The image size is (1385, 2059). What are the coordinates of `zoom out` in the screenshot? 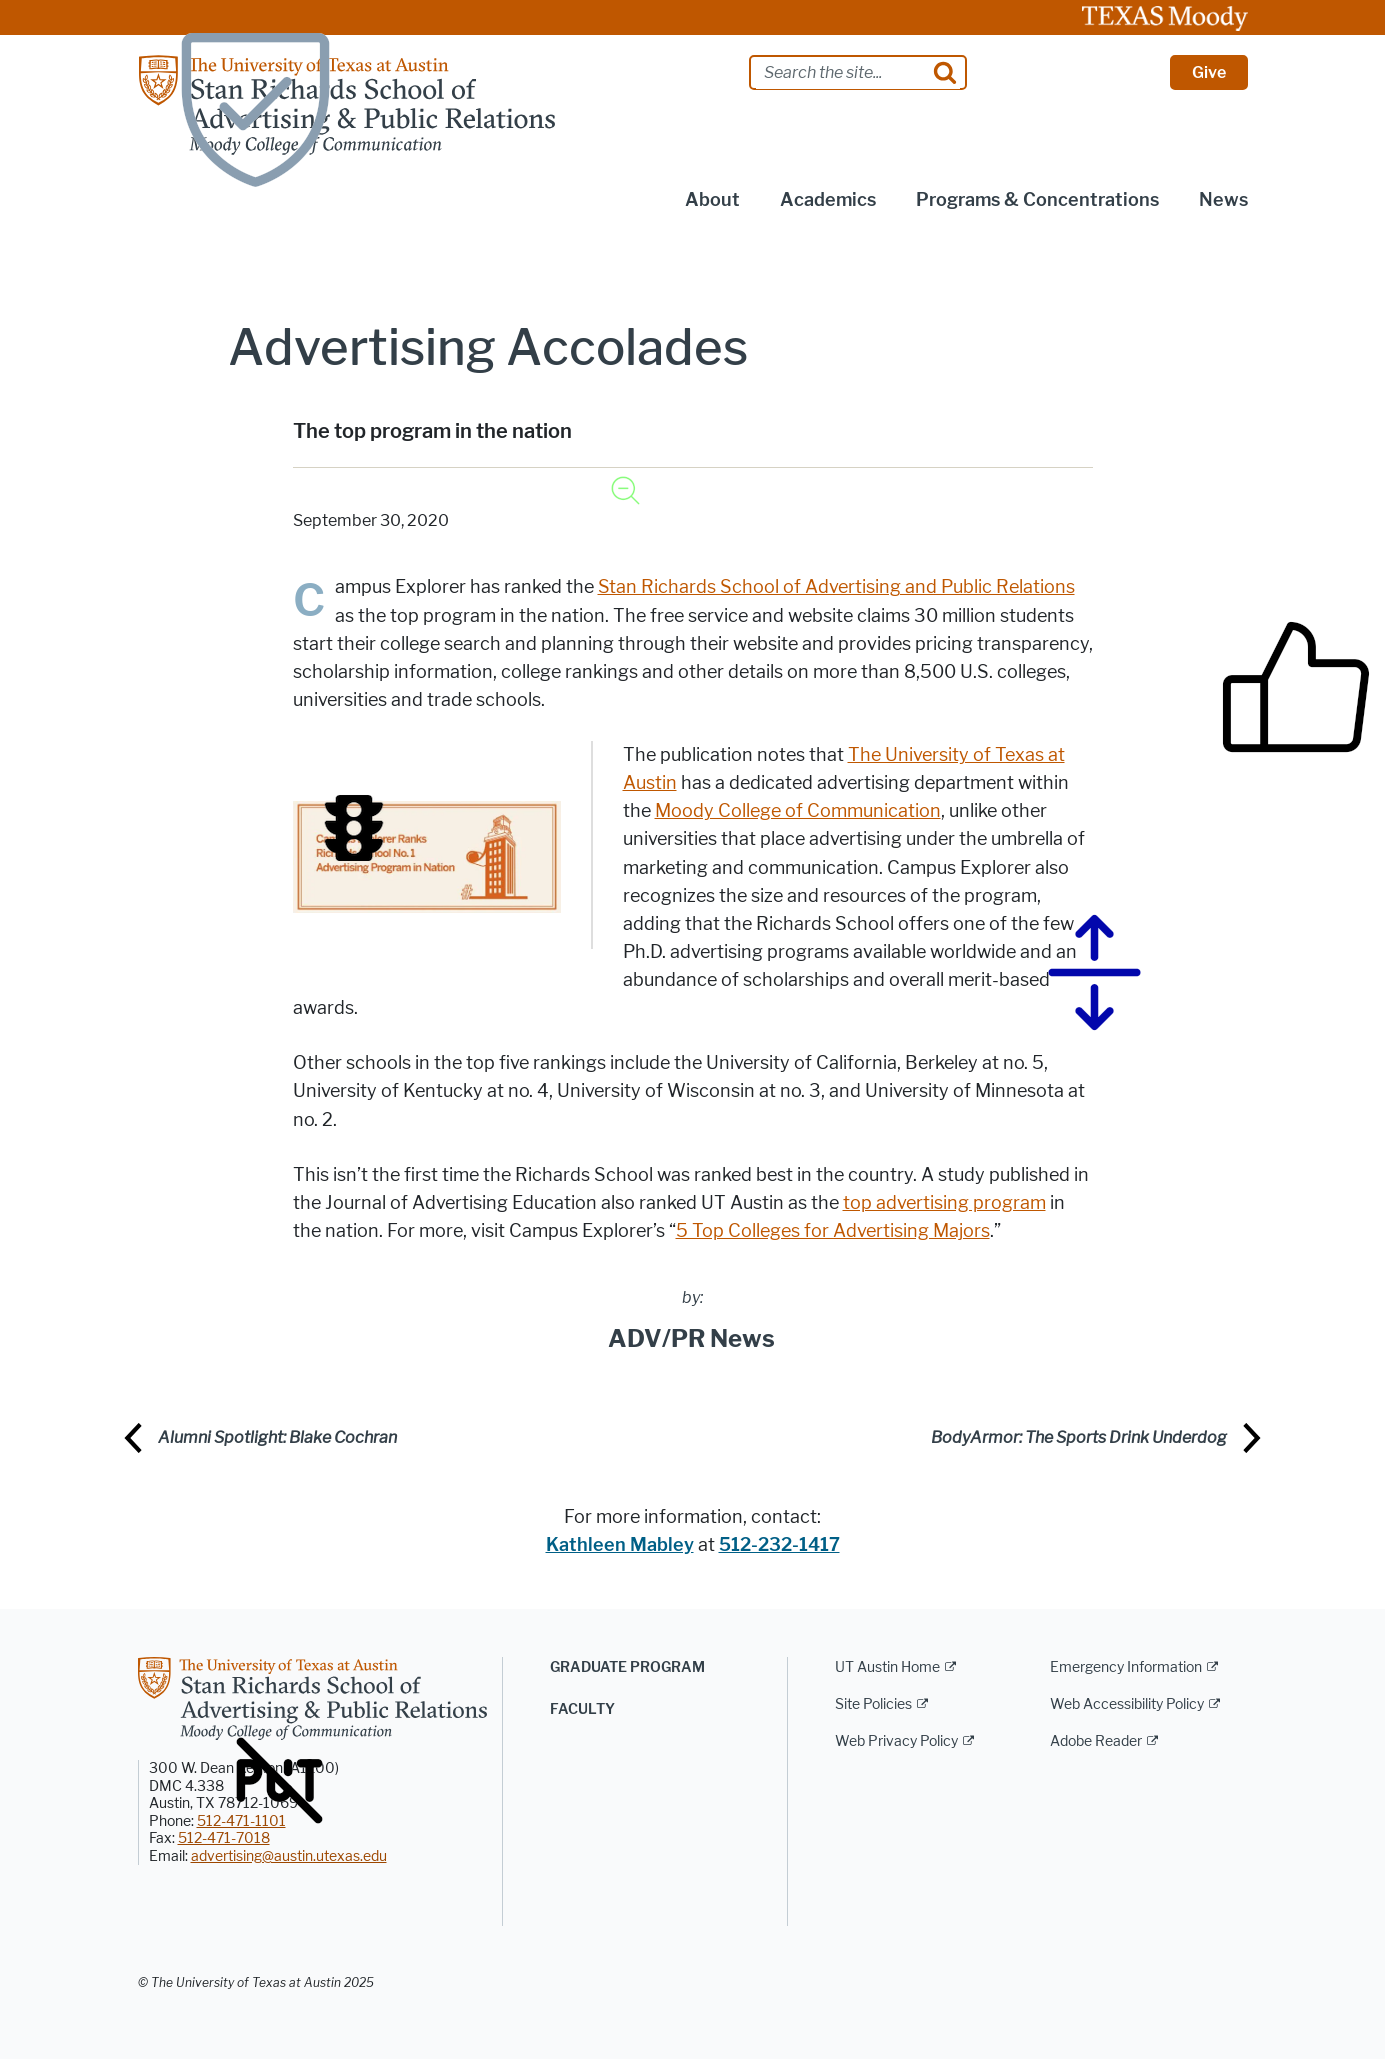 It's located at (625, 490).